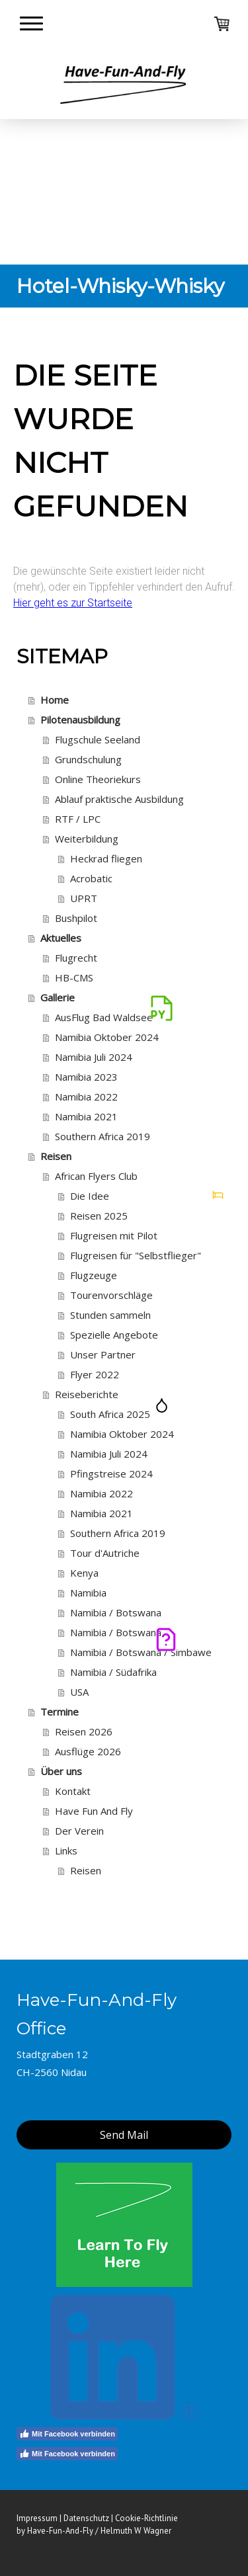  What do you see at coordinates (218, 1194) in the screenshot?
I see `view accommodation or hotel options` at bounding box center [218, 1194].